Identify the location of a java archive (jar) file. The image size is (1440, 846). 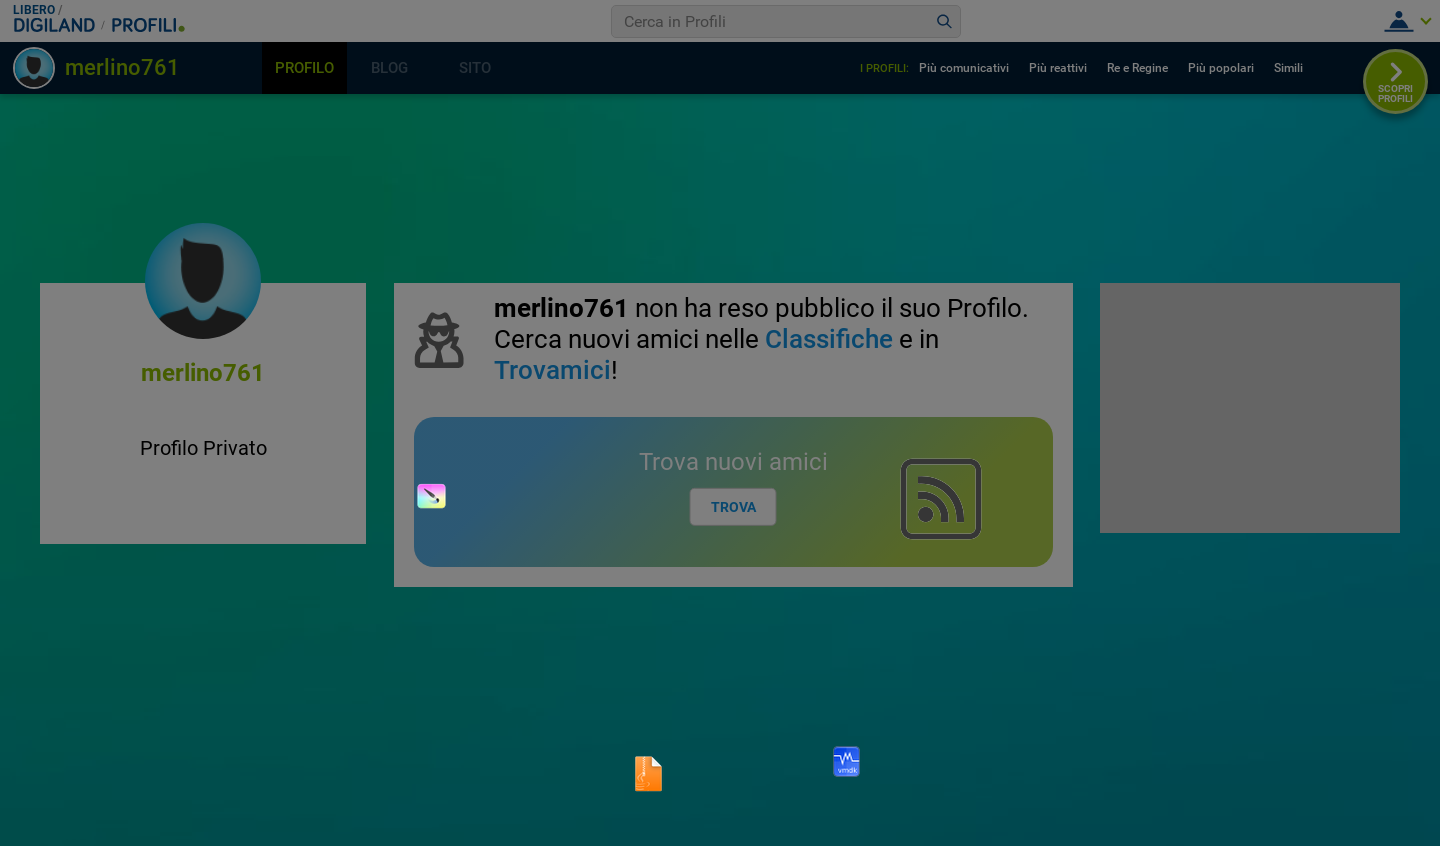
(648, 774).